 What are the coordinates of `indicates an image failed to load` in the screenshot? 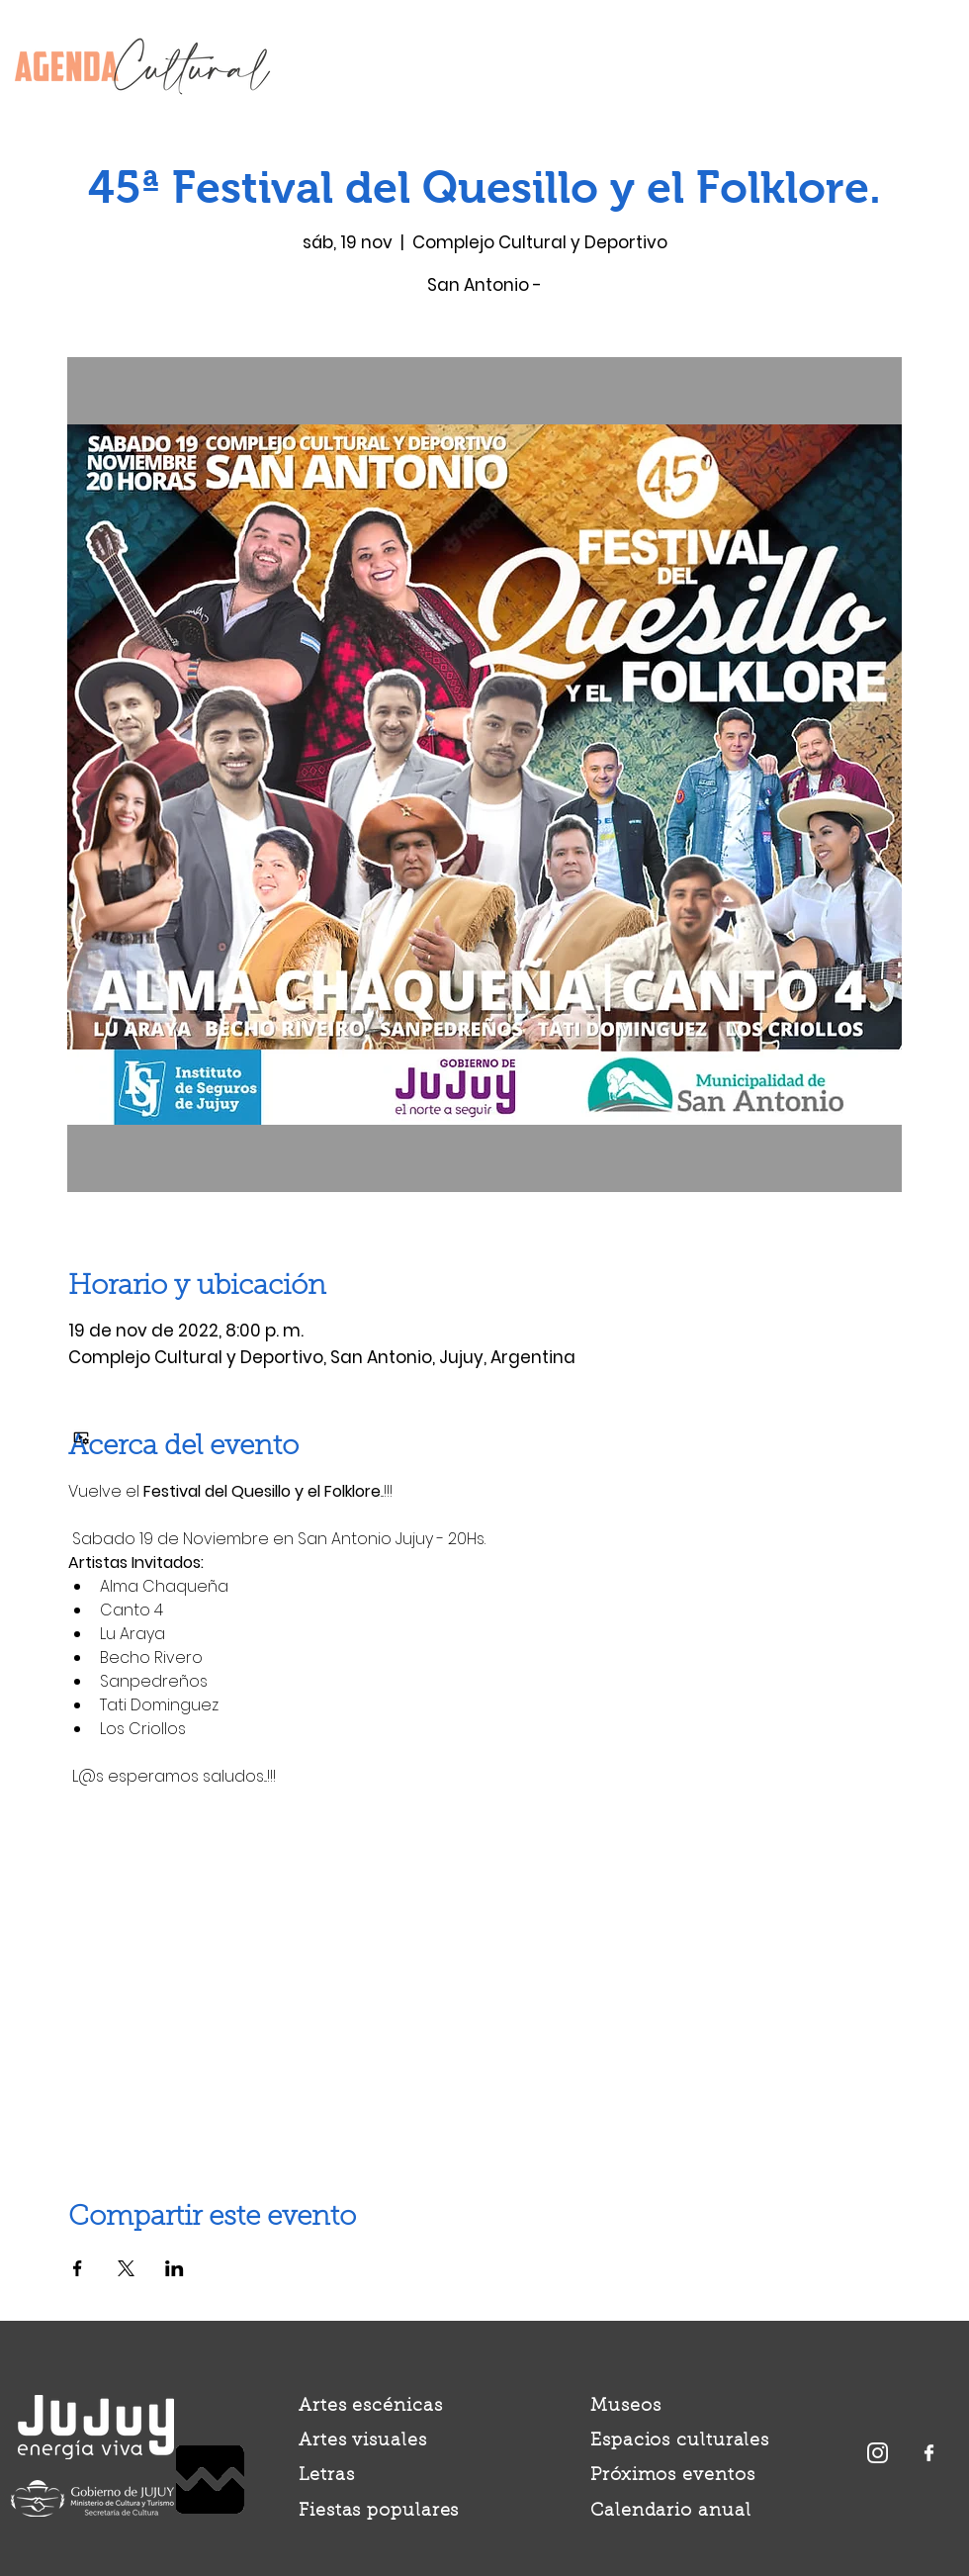 It's located at (210, 2479).